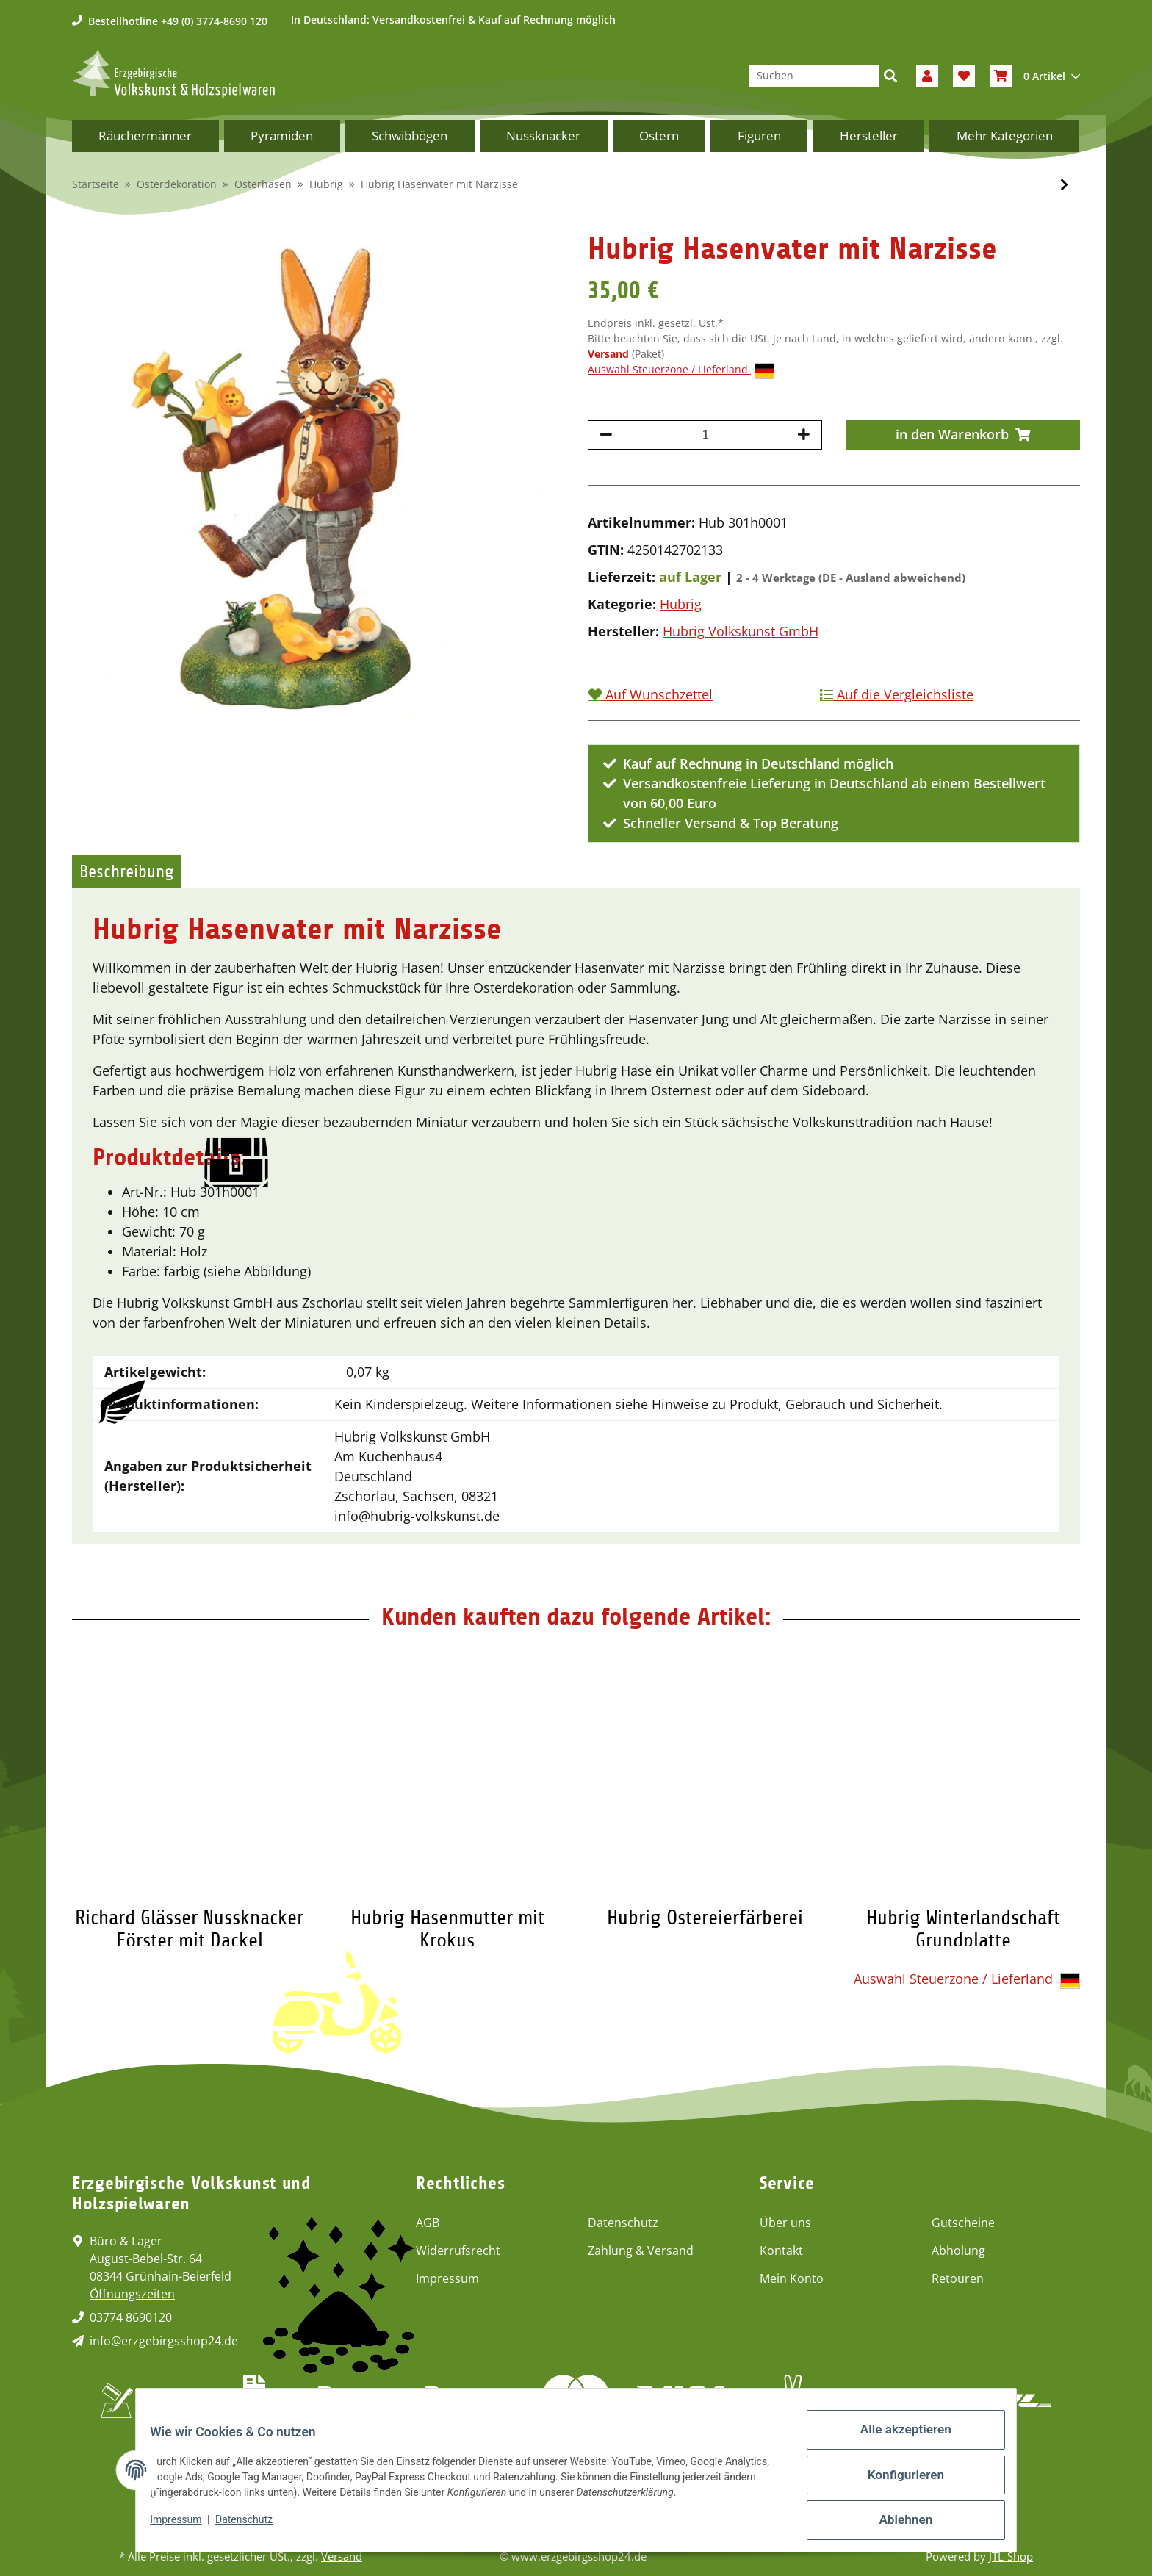 Image resolution: width=1152 pixels, height=2576 pixels. I want to click on indicates premium or liberty status, so click(122, 1402).